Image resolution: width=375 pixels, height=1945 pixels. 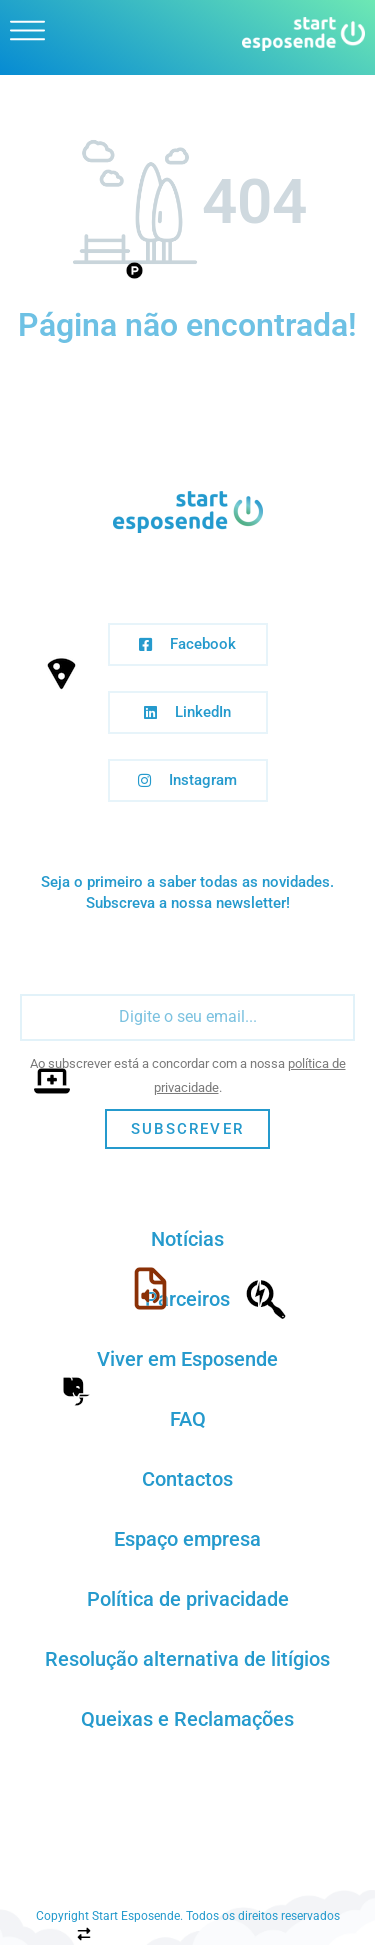 I want to click on find nearby pizza restaurants, so click(x=61, y=674).